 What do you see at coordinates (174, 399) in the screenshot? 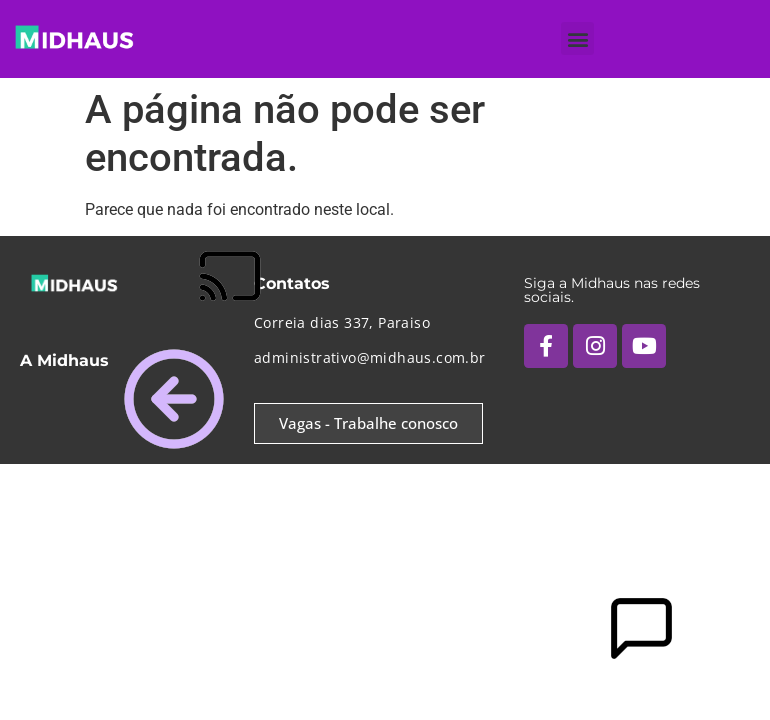
I see `go back to the previous screen` at bounding box center [174, 399].